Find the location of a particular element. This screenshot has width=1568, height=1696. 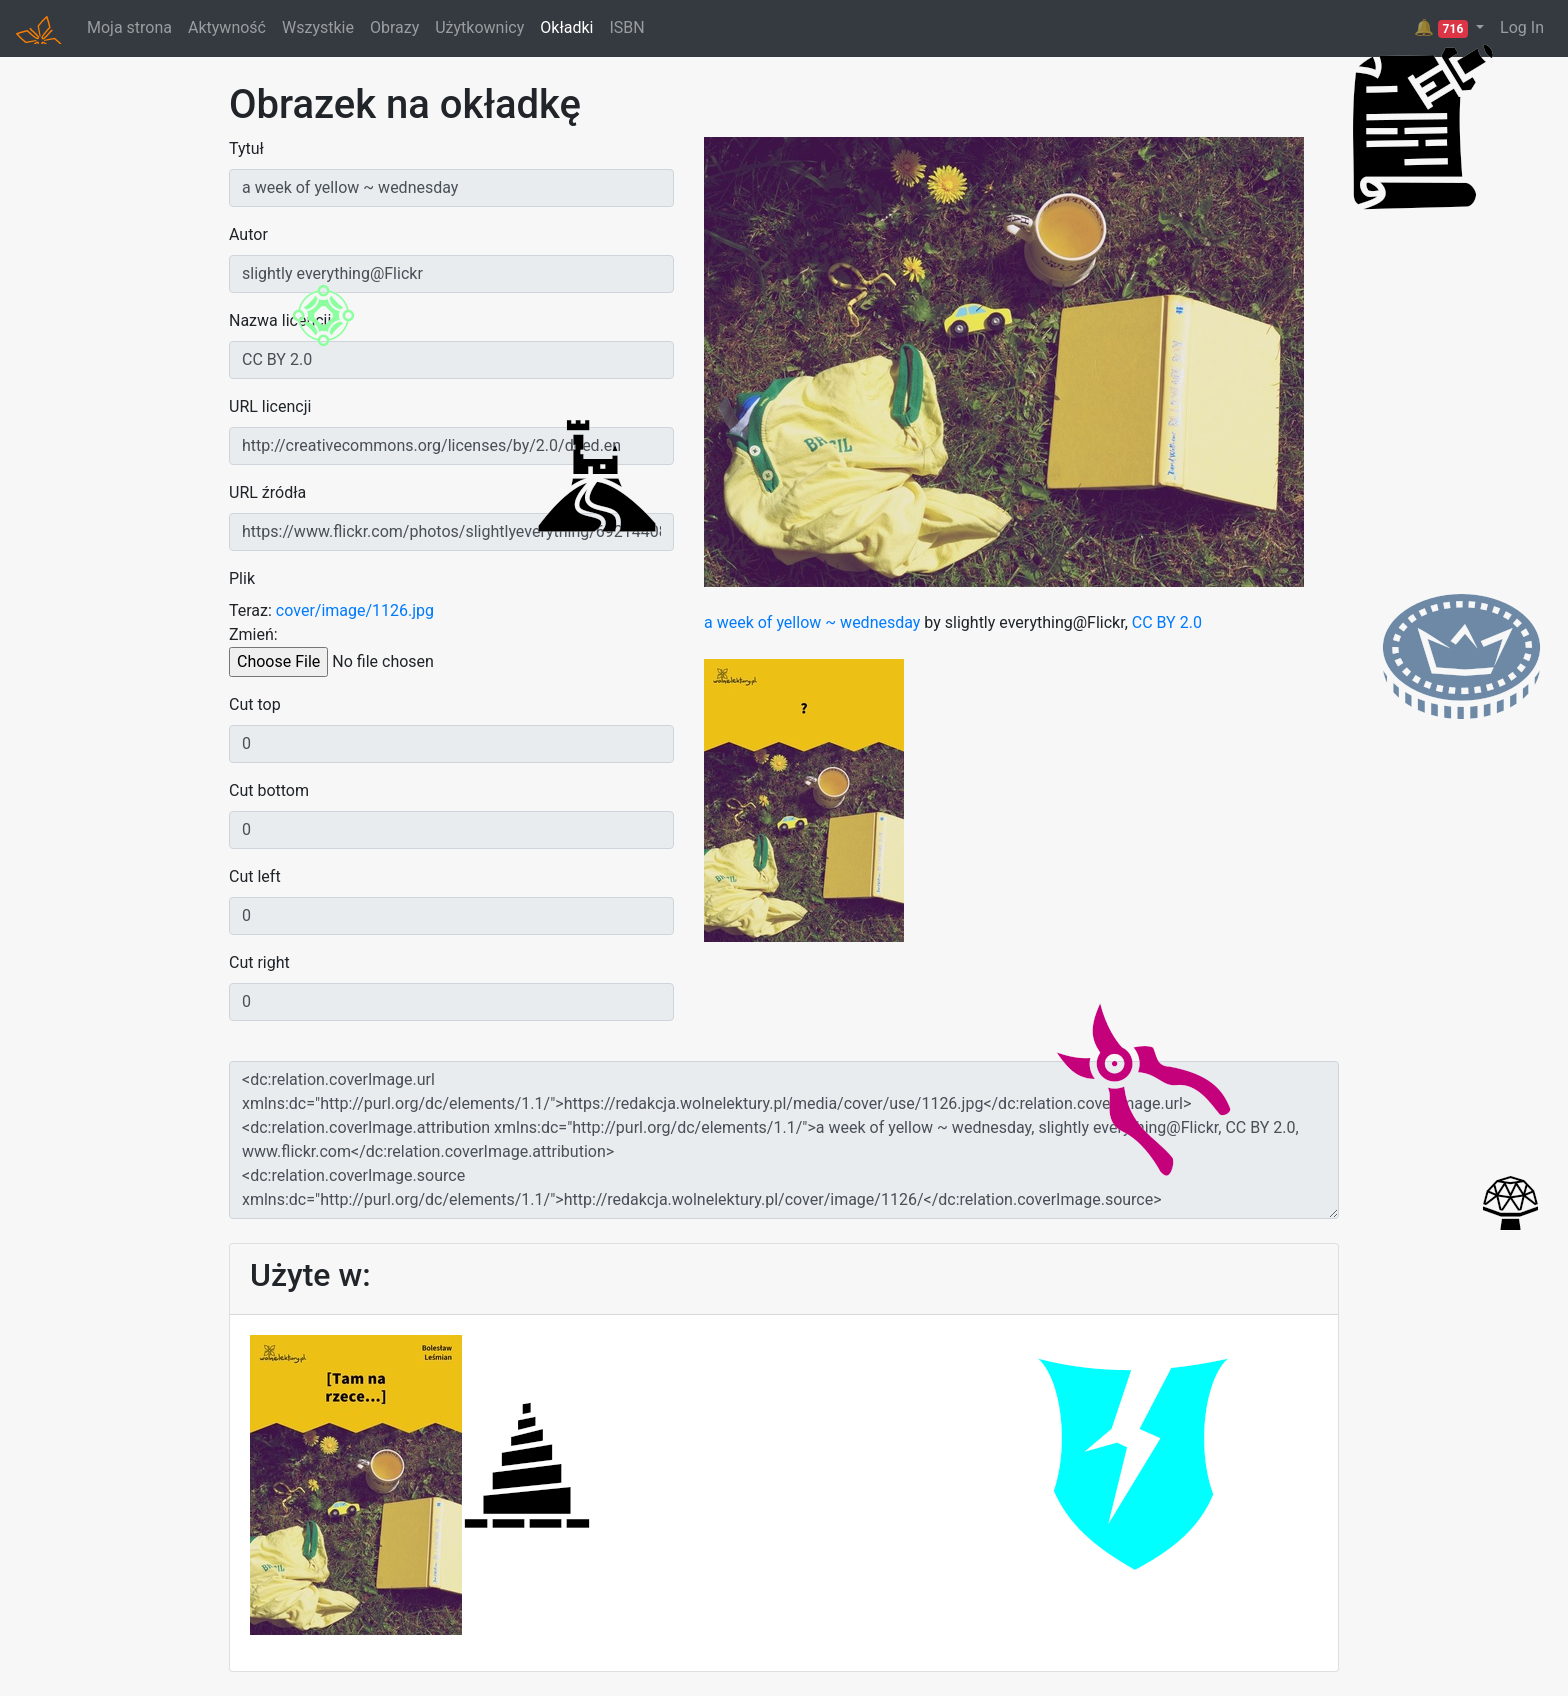

indicates broken or compromised security is located at coordinates (1129, 1462).